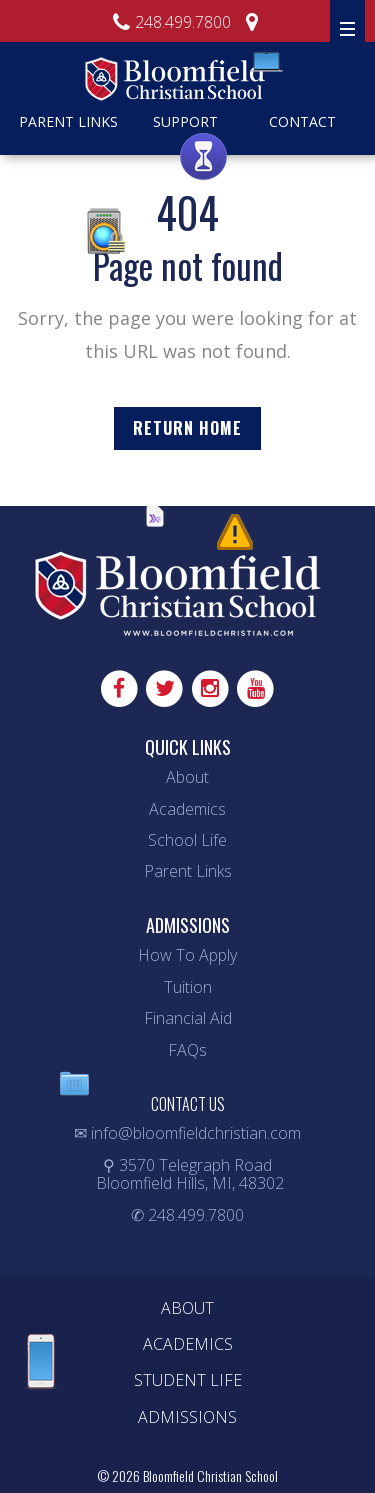  Describe the element at coordinates (104, 231) in the screenshot. I see `indicates a locked non-RAID storage device` at that location.